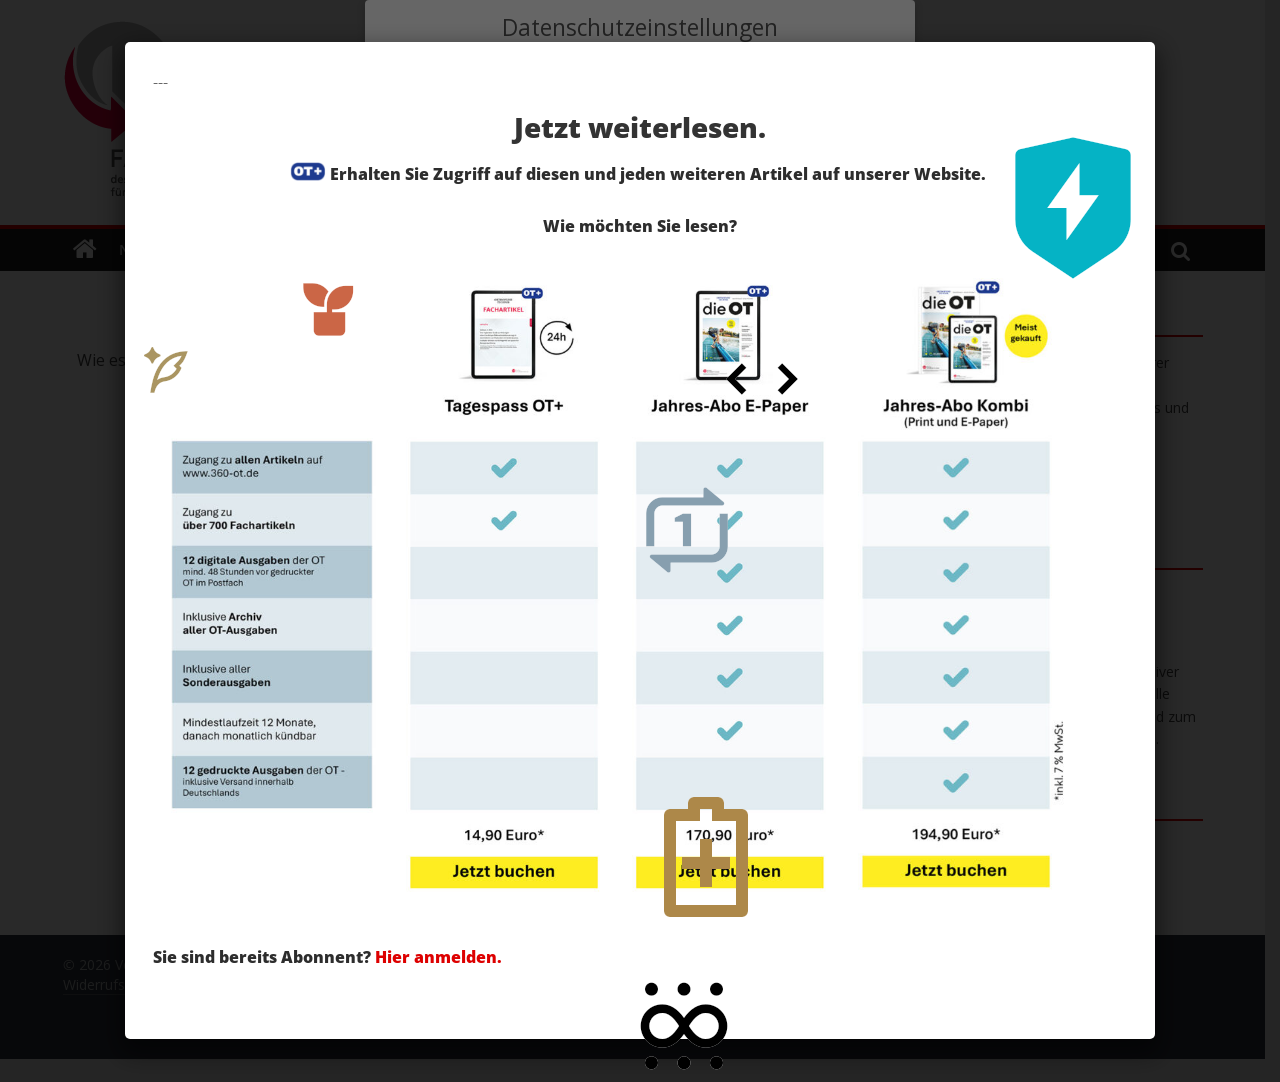 The width and height of the screenshot is (1280, 1082). What do you see at coordinates (329, 309) in the screenshot?
I see `access plant care or gardening features` at bounding box center [329, 309].